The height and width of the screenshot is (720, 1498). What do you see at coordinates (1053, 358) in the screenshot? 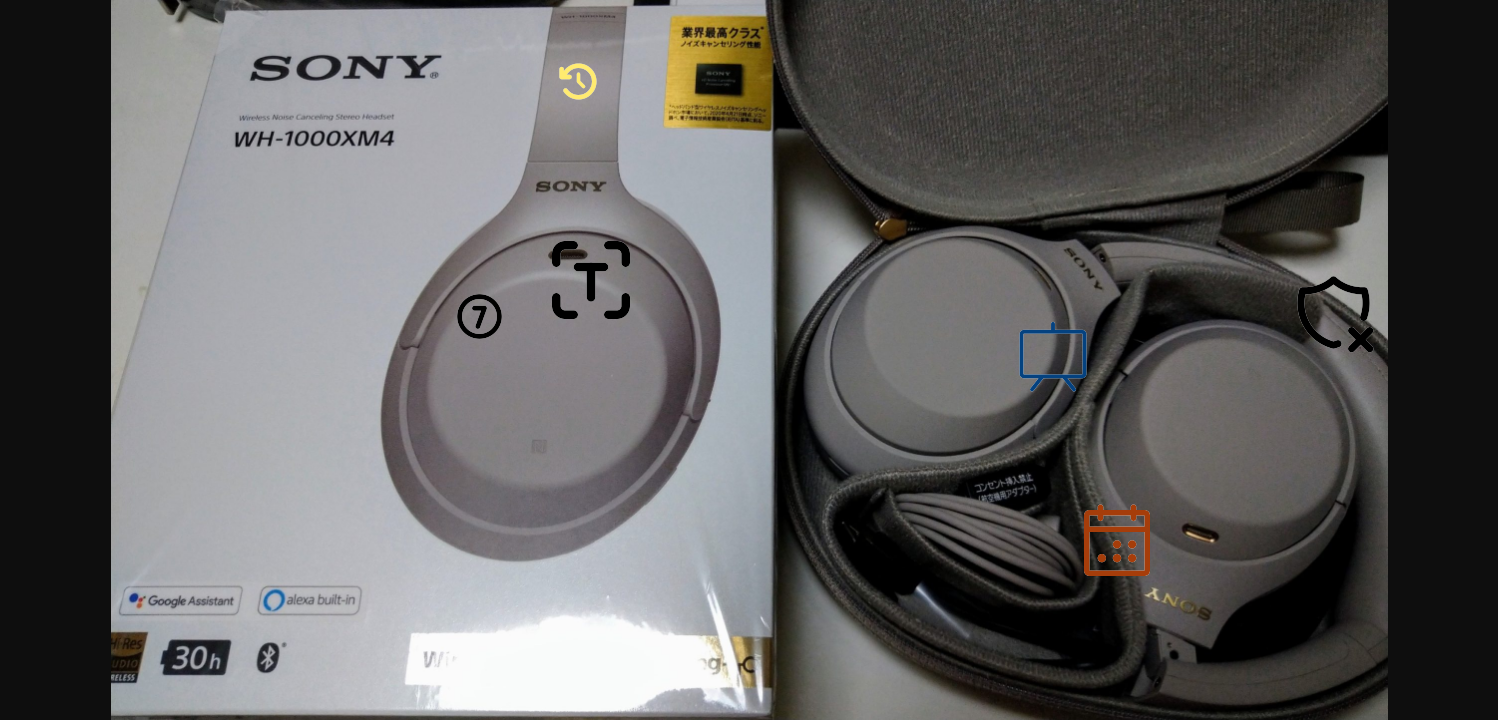
I see `start or view a presentation` at bounding box center [1053, 358].